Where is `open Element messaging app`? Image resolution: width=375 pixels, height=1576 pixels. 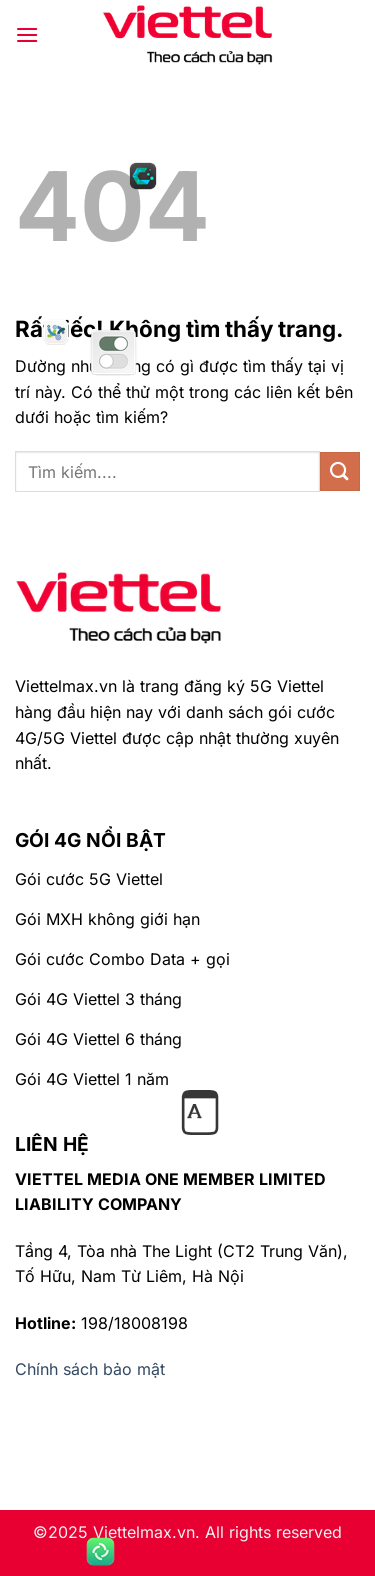
open Element messaging app is located at coordinates (100, 1551).